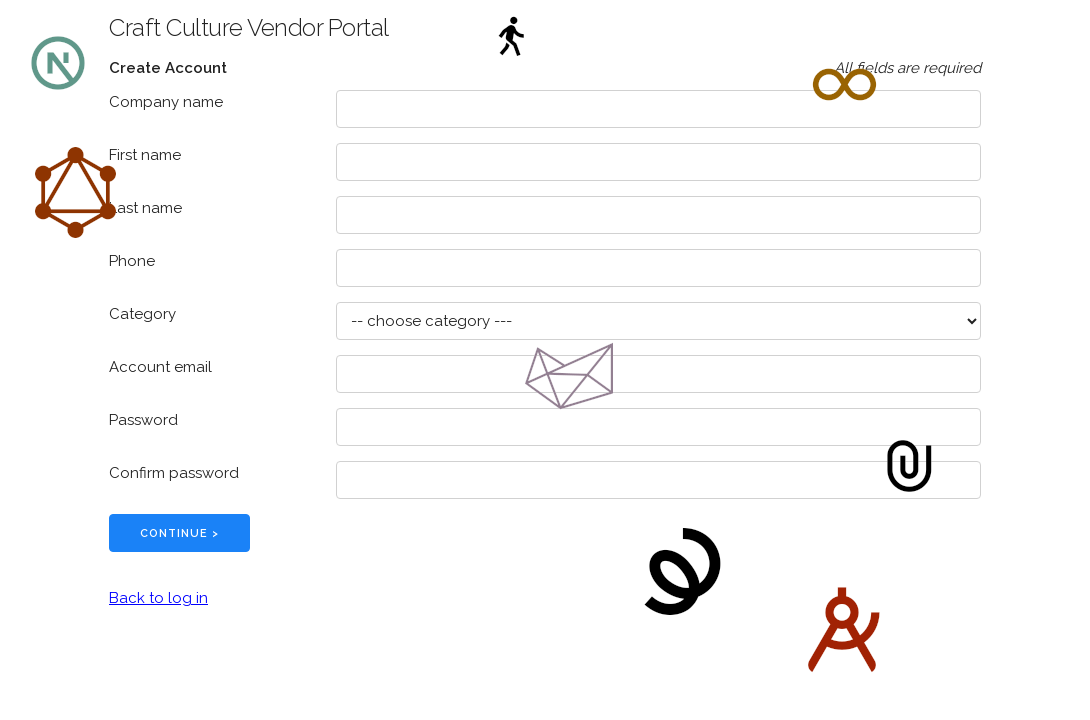 The image size is (1090, 720). I want to click on checkio coding platform logo, so click(569, 376).